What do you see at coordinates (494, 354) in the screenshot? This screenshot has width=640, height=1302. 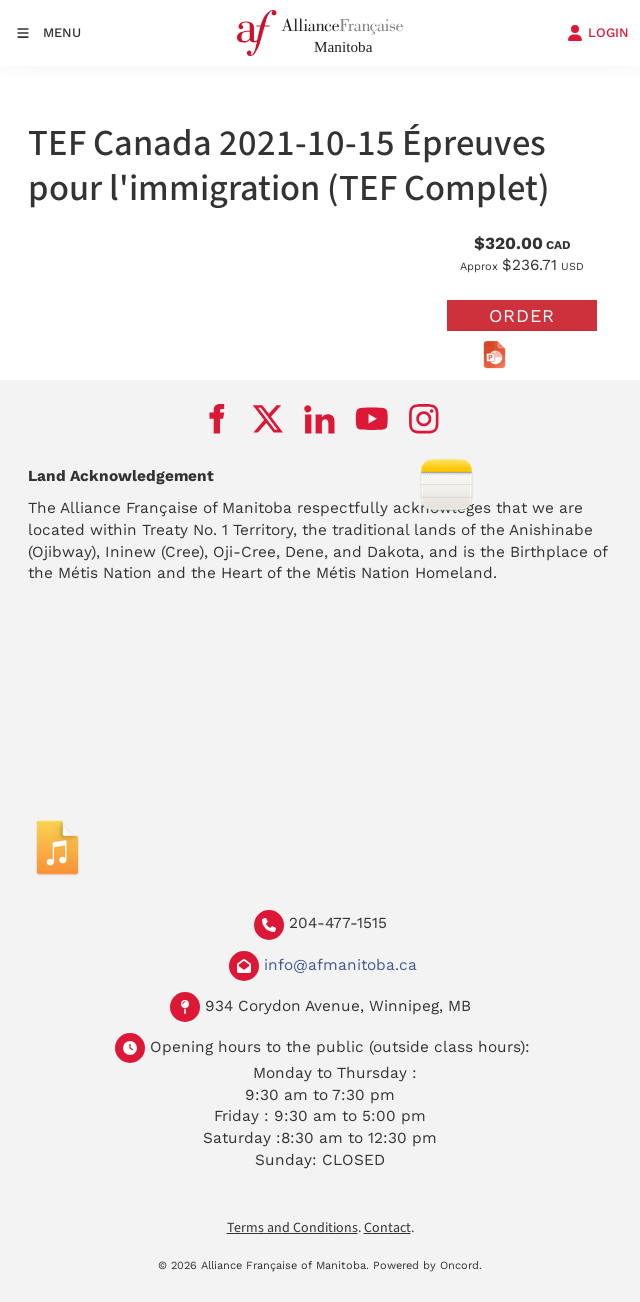 I see `a powerpoint slideshow file` at bounding box center [494, 354].